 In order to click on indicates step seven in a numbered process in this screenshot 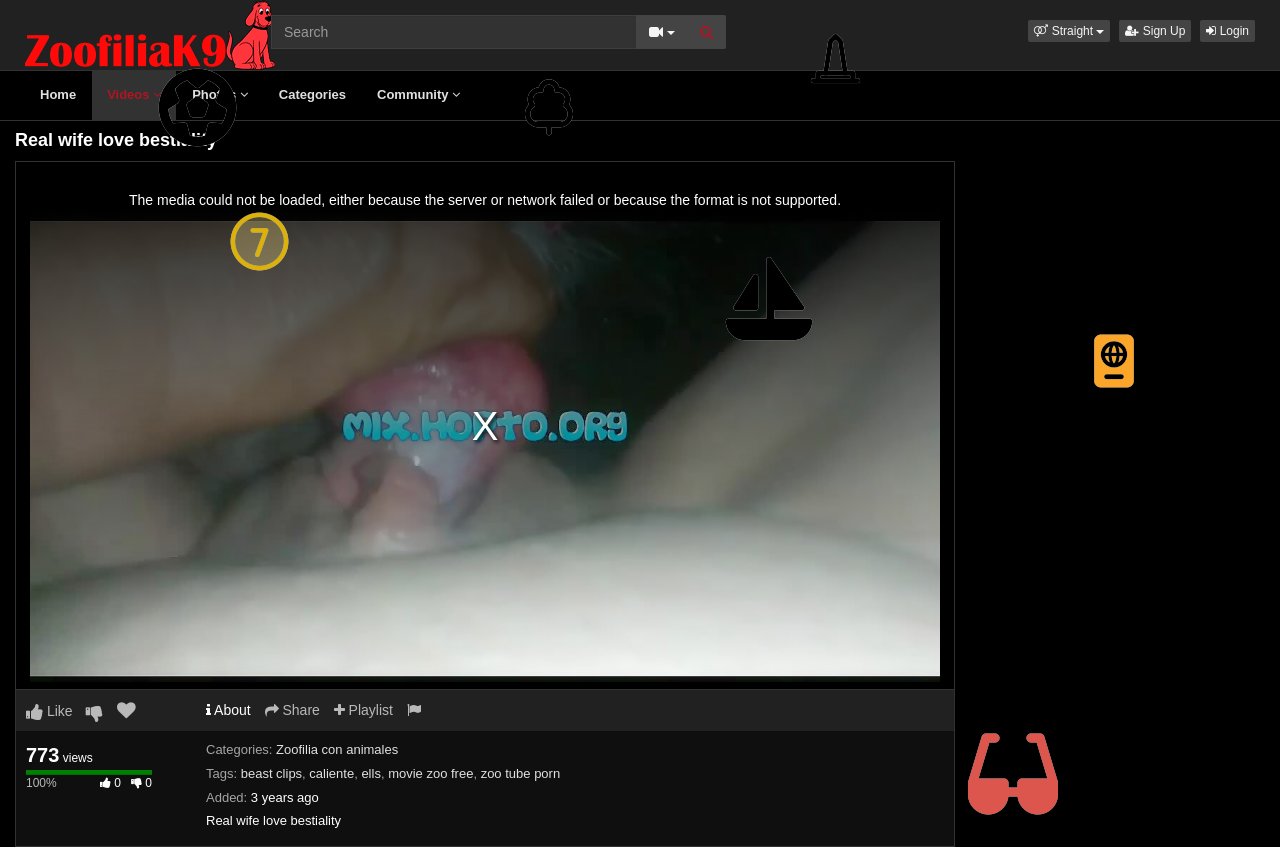, I will do `click(259, 241)`.